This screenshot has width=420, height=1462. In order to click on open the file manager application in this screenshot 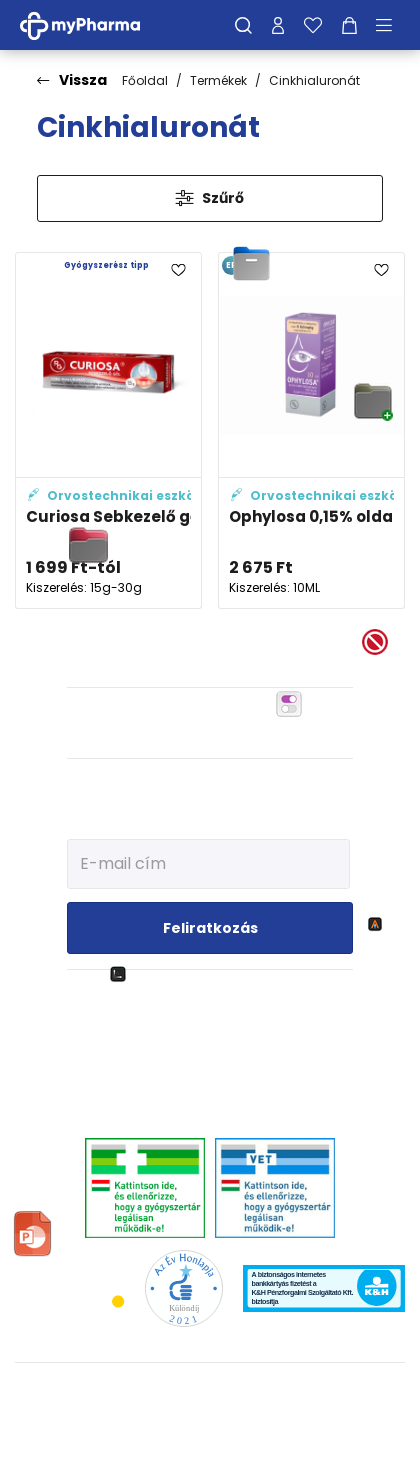, I will do `click(251, 263)`.